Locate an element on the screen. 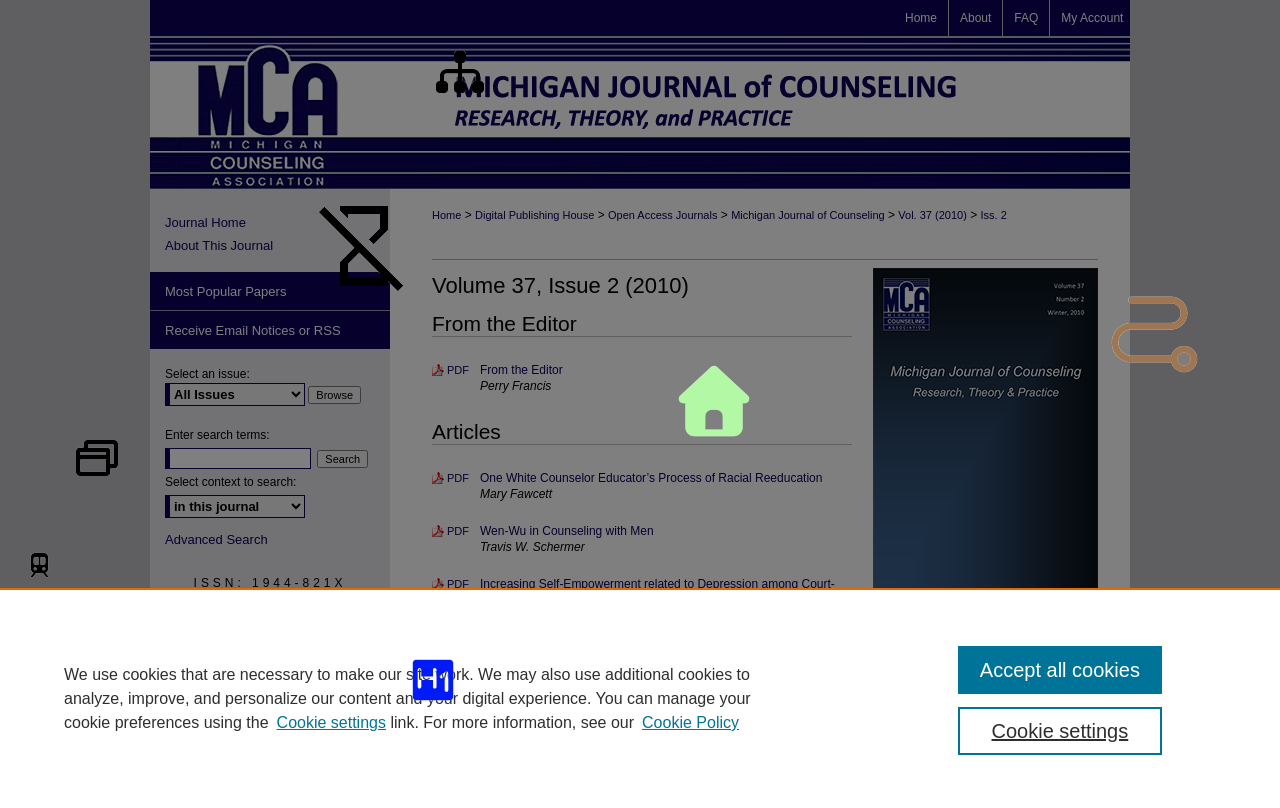  format text as heading level 1 is located at coordinates (433, 680).